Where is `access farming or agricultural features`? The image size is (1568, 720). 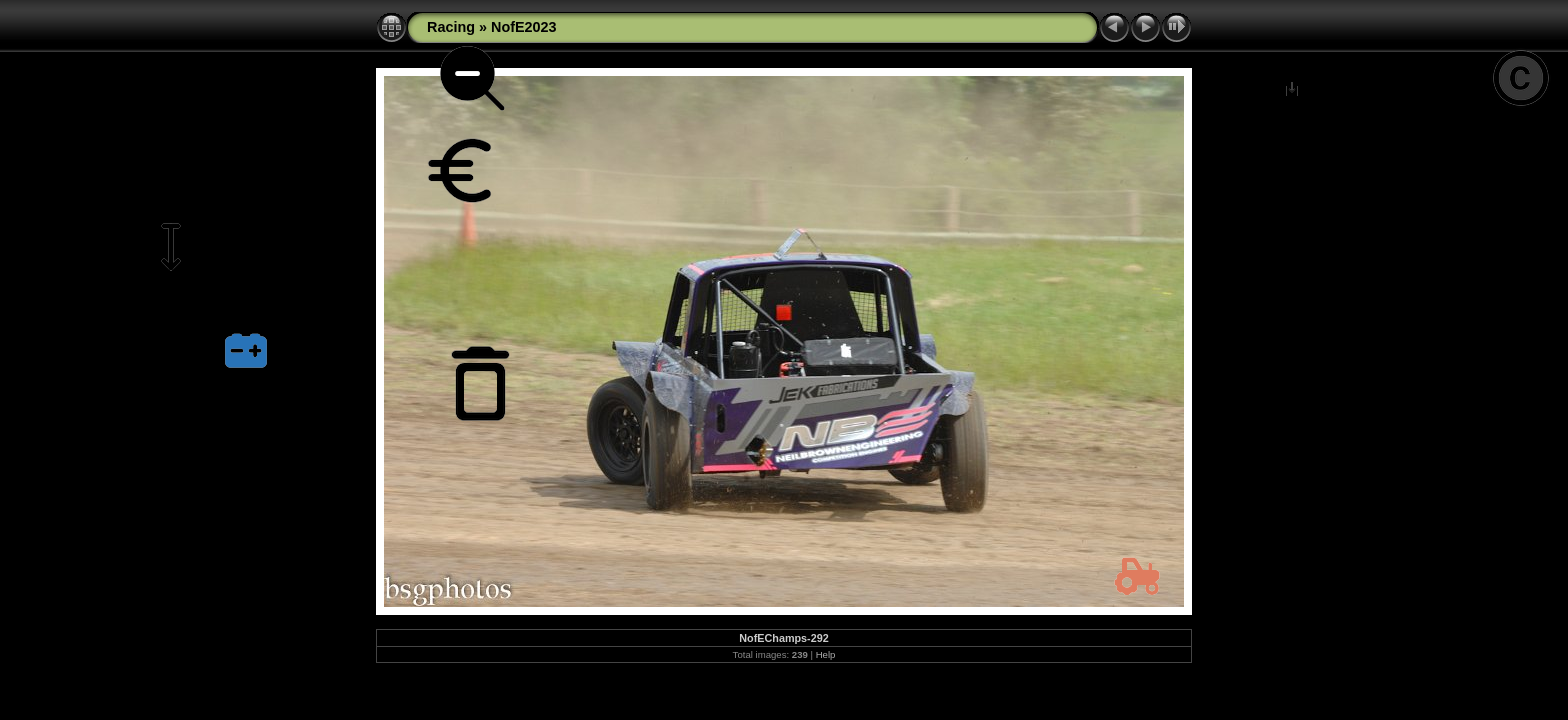
access farming or agricultural features is located at coordinates (1137, 575).